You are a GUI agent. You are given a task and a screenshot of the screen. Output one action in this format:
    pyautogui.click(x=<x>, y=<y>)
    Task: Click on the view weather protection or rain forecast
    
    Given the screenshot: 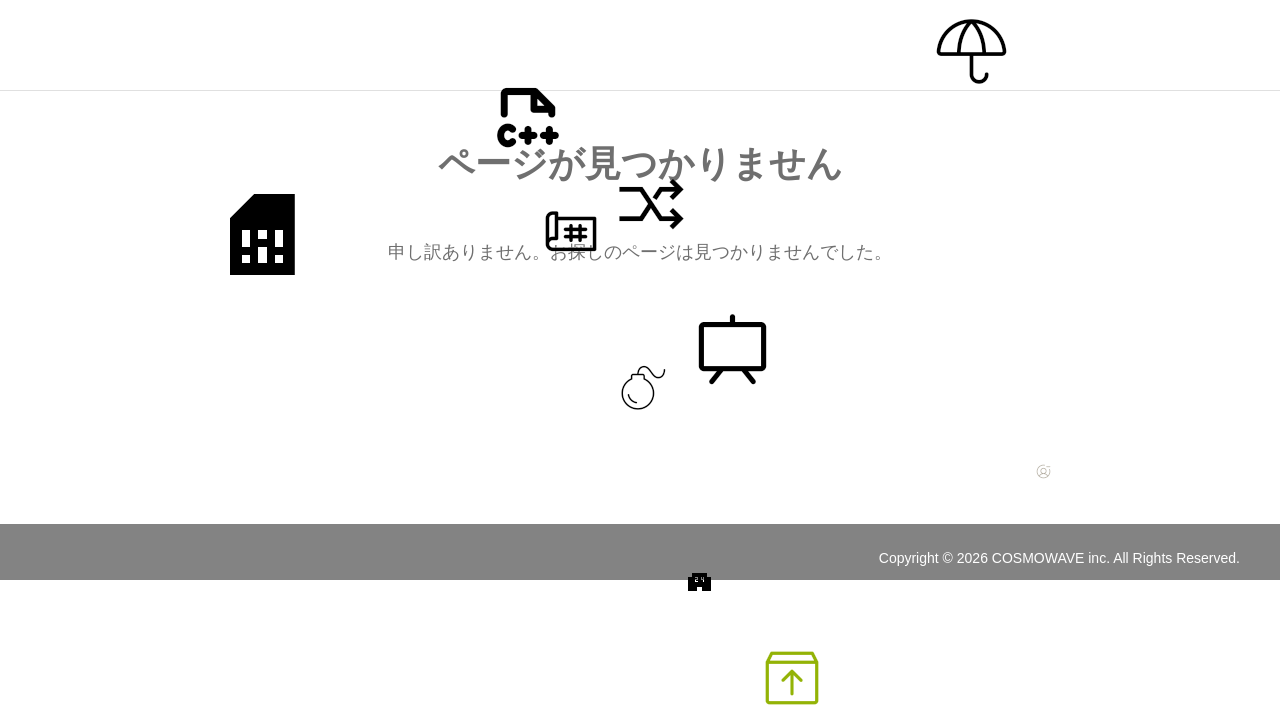 What is the action you would take?
    pyautogui.click(x=971, y=51)
    